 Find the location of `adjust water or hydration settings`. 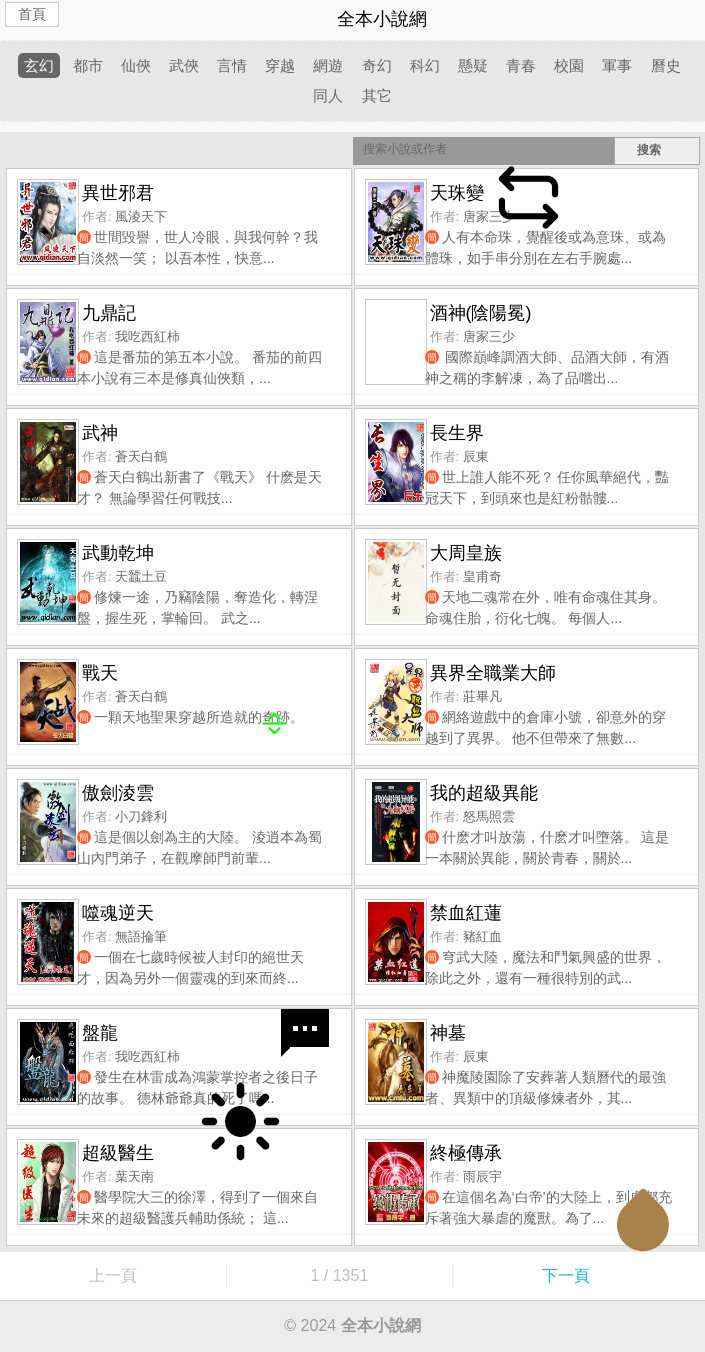

adjust water or hydration settings is located at coordinates (643, 1220).